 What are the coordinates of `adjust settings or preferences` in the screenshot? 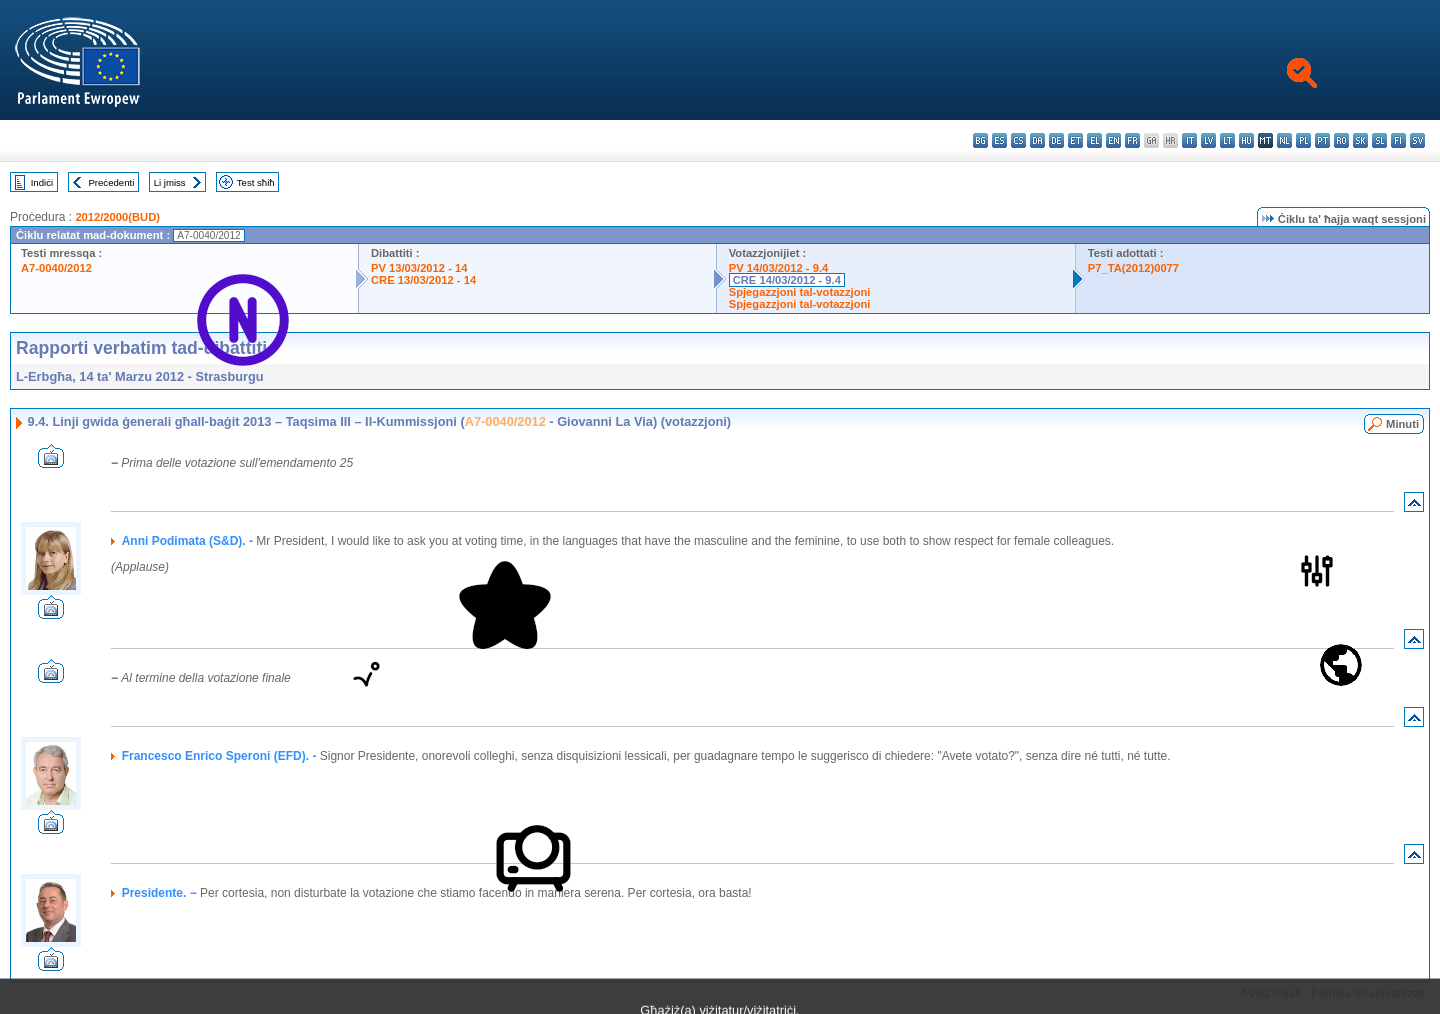 It's located at (1317, 571).